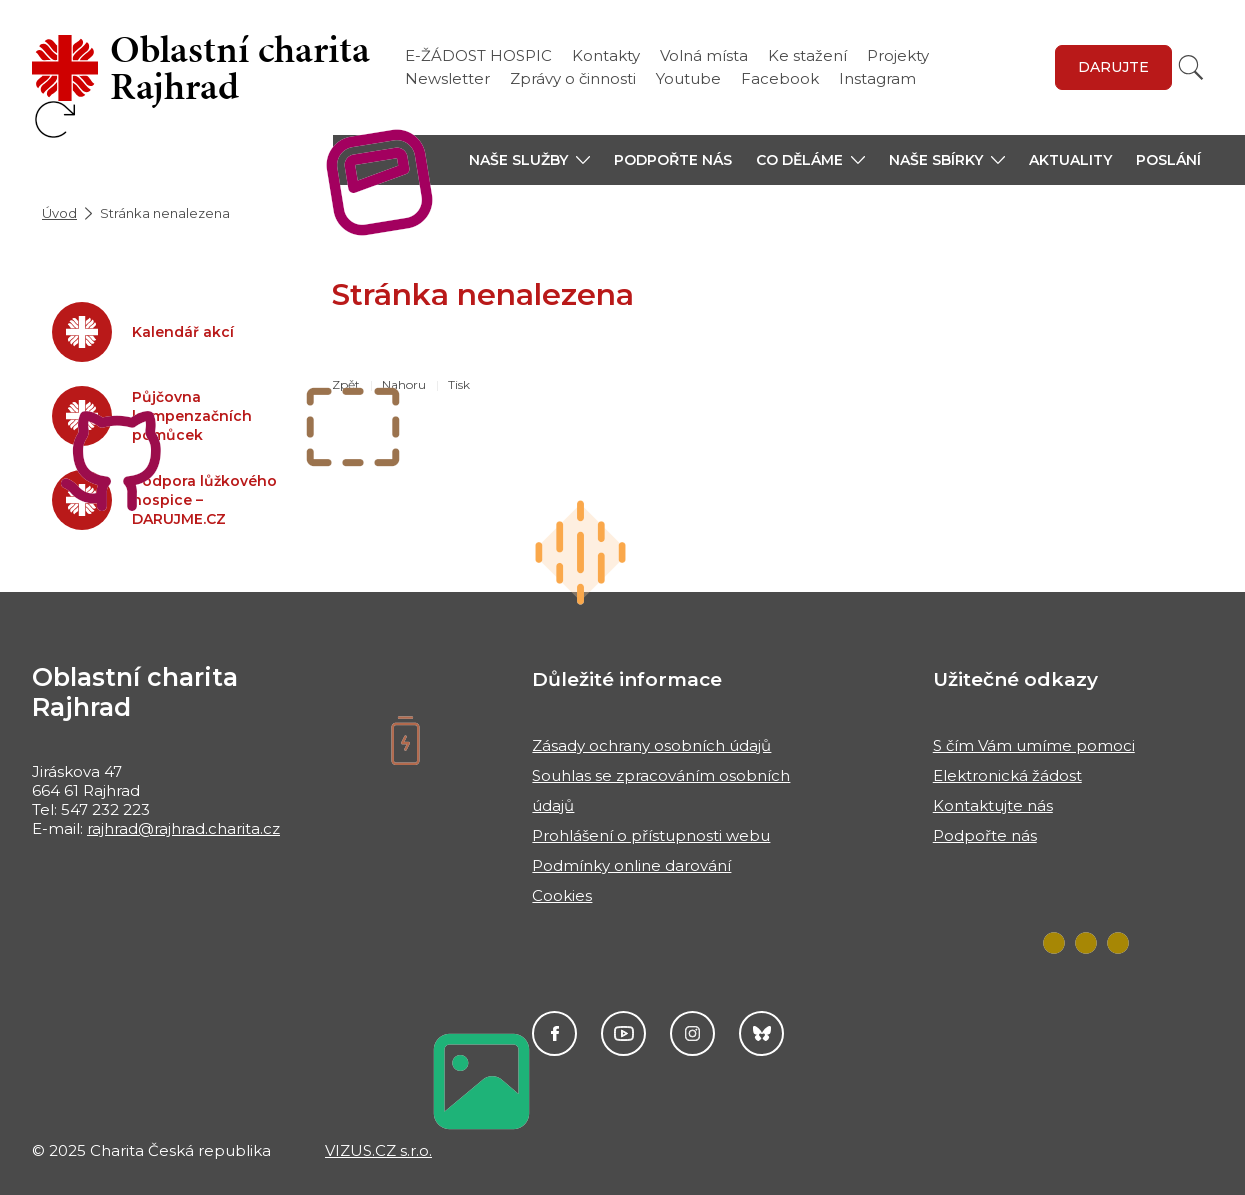  Describe the element at coordinates (111, 461) in the screenshot. I see `view project on github` at that location.